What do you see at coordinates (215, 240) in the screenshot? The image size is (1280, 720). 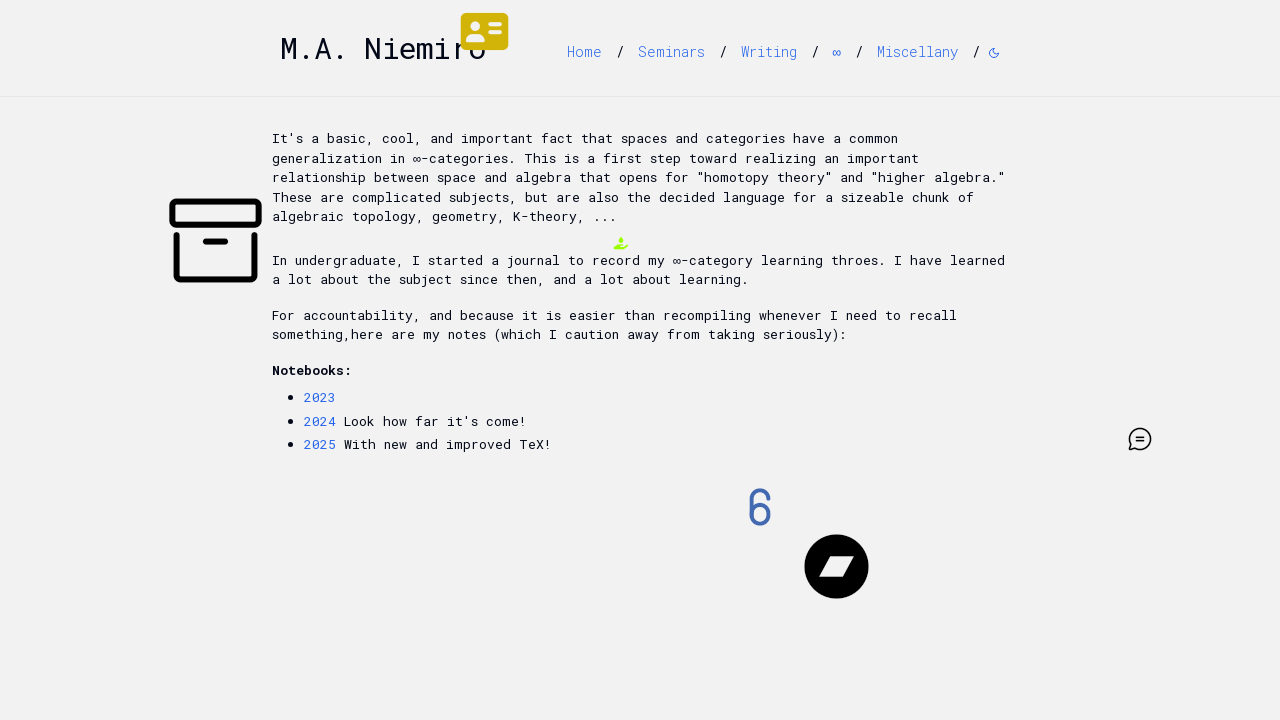 I see `archive this item` at bounding box center [215, 240].